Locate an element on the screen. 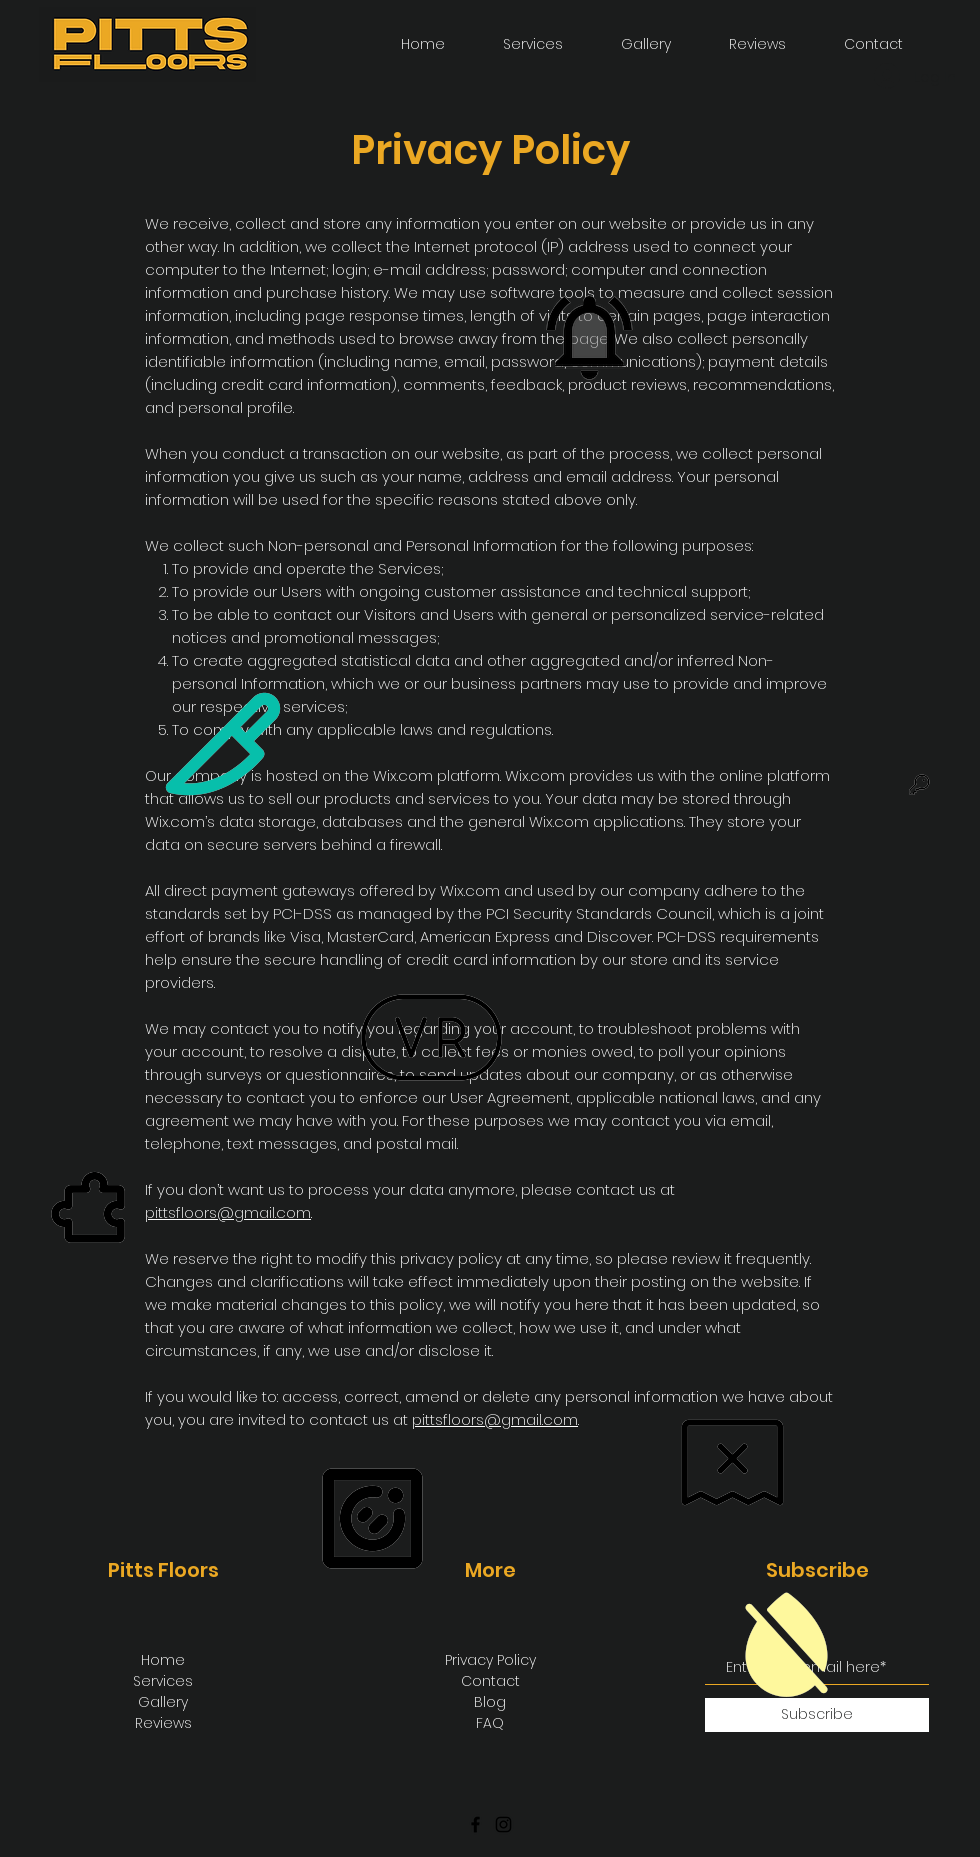 The image size is (980, 1857). cancel or void a receipt is located at coordinates (732, 1462).